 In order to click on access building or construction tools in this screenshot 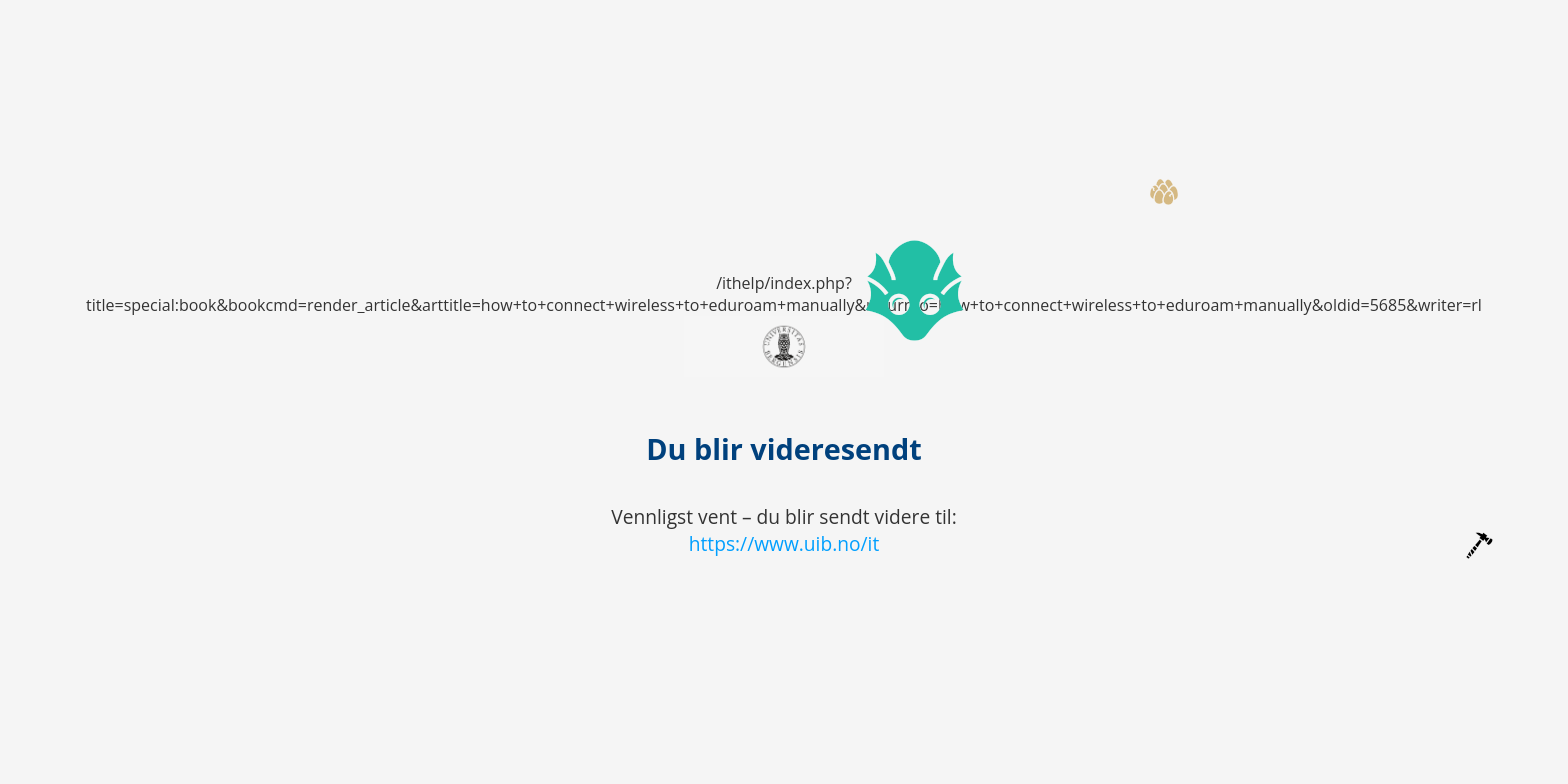, I will do `click(1479, 545)`.